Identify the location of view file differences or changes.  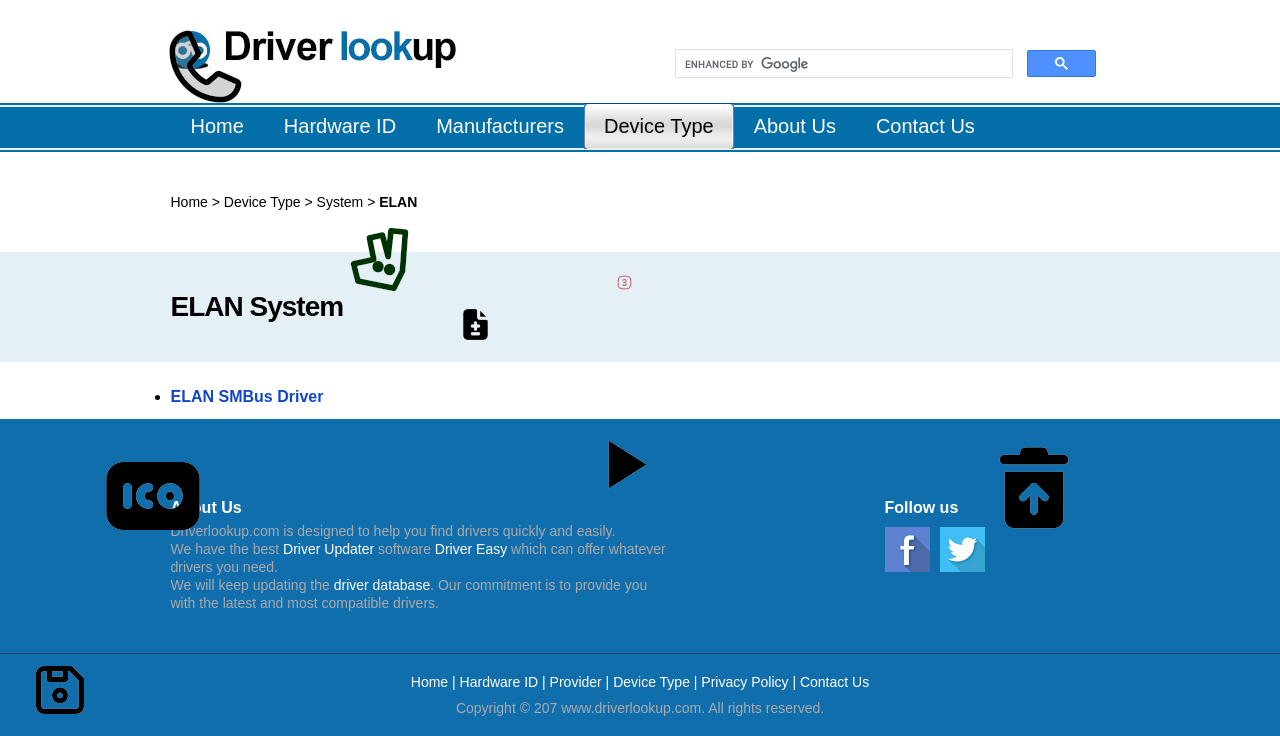
(475, 324).